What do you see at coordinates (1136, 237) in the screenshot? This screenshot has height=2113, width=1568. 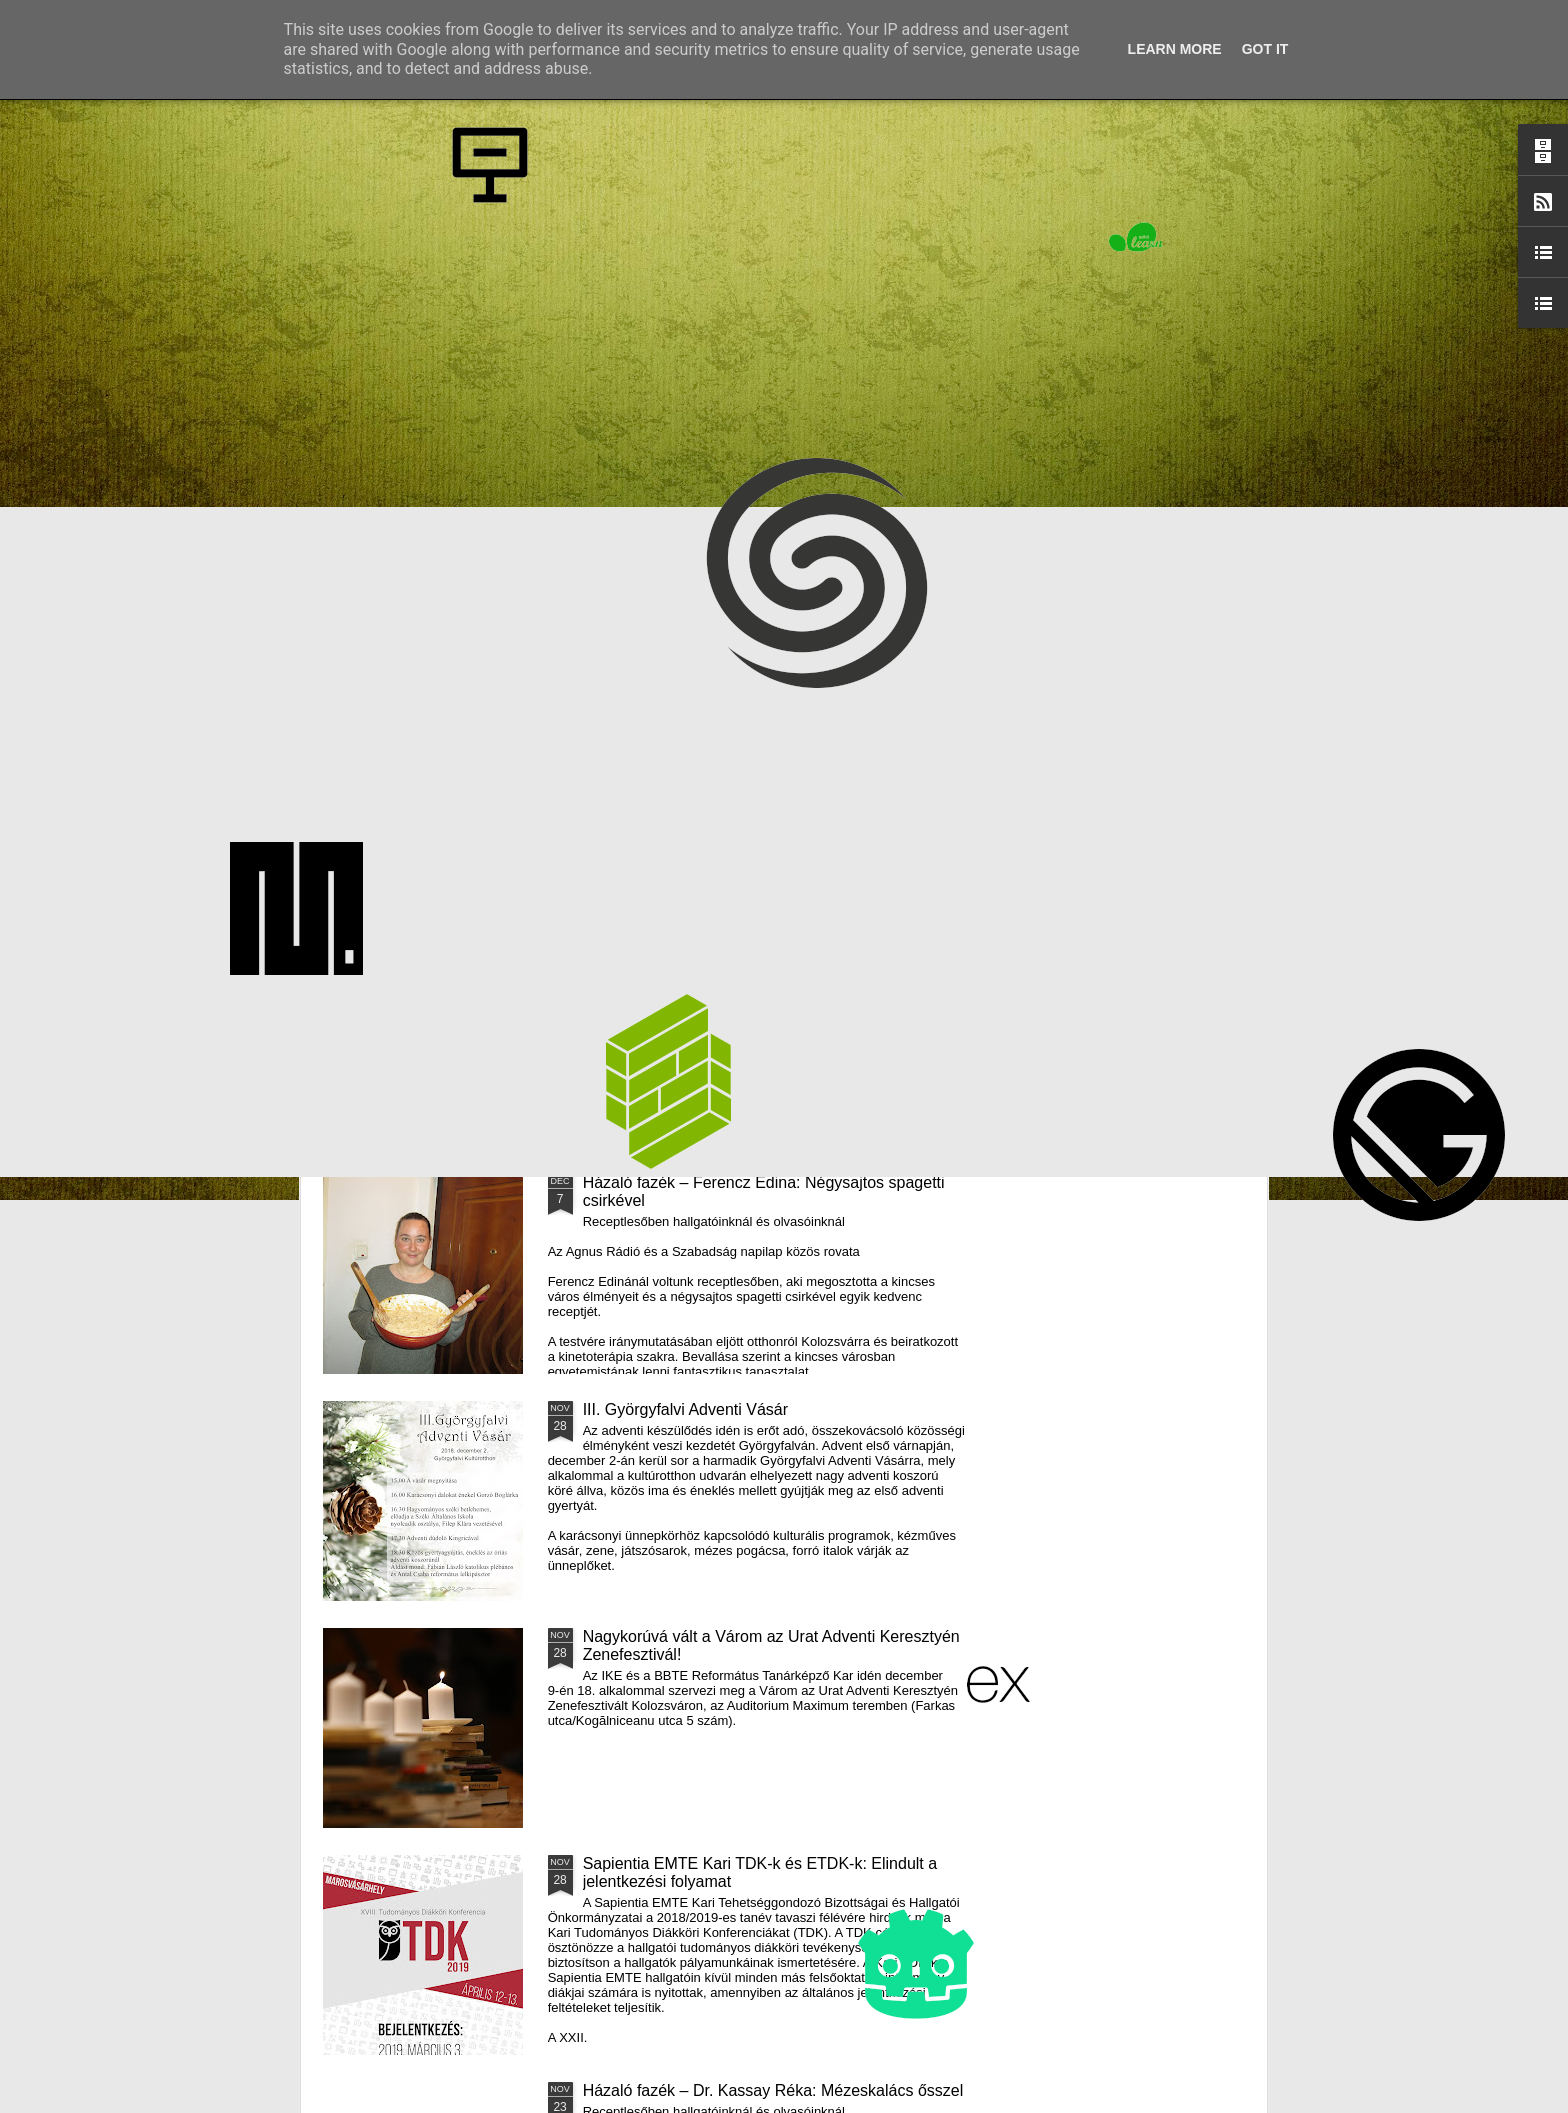 I see `scikit-learn machine learning library logo` at bounding box center [1136, 237].